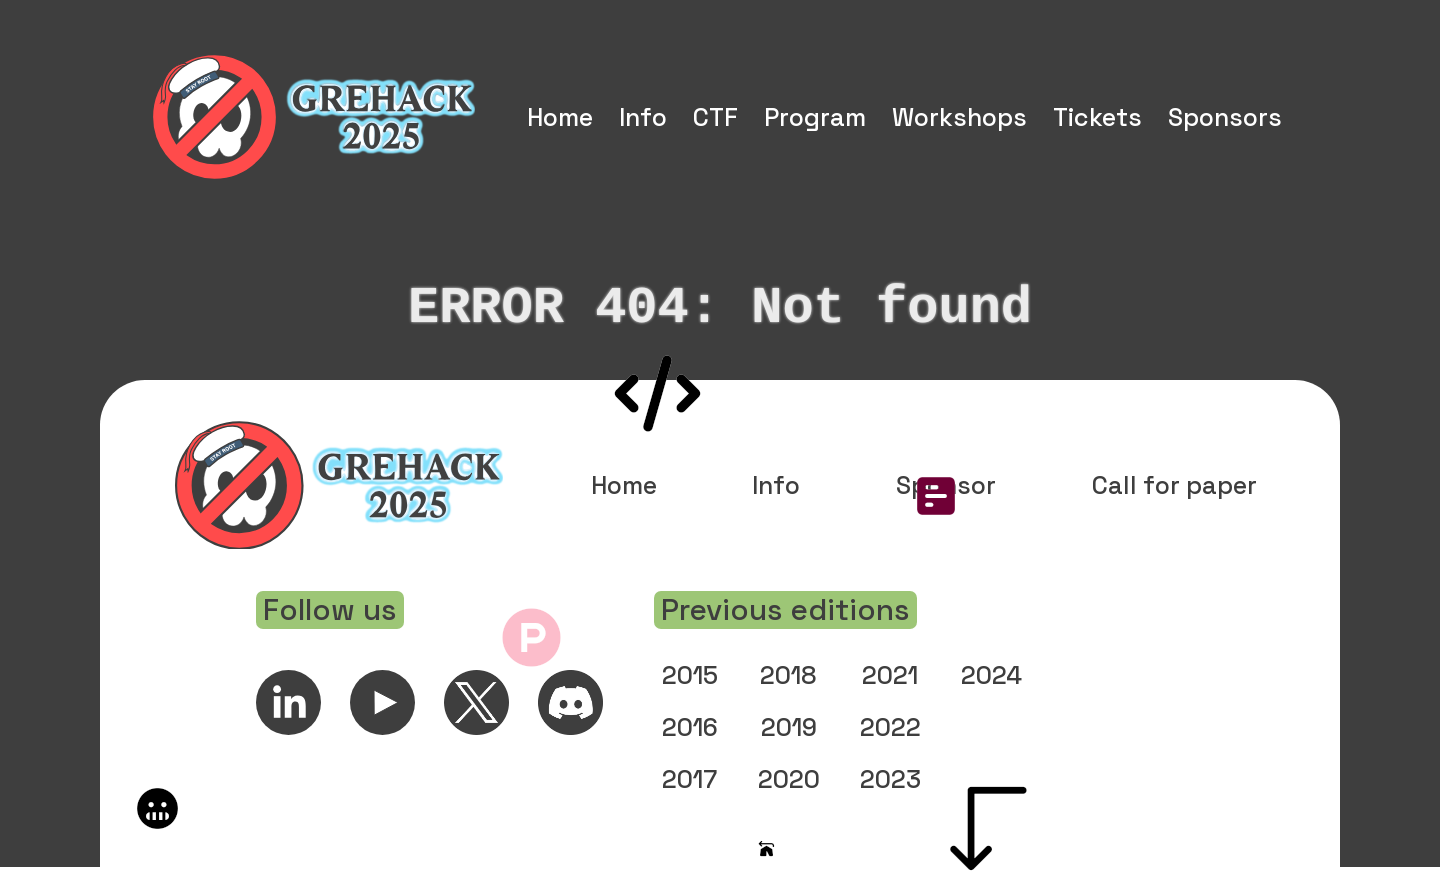 This screenshot has height=891, width=1440. I want to click on return to campsite or base location, so click(766, 848).